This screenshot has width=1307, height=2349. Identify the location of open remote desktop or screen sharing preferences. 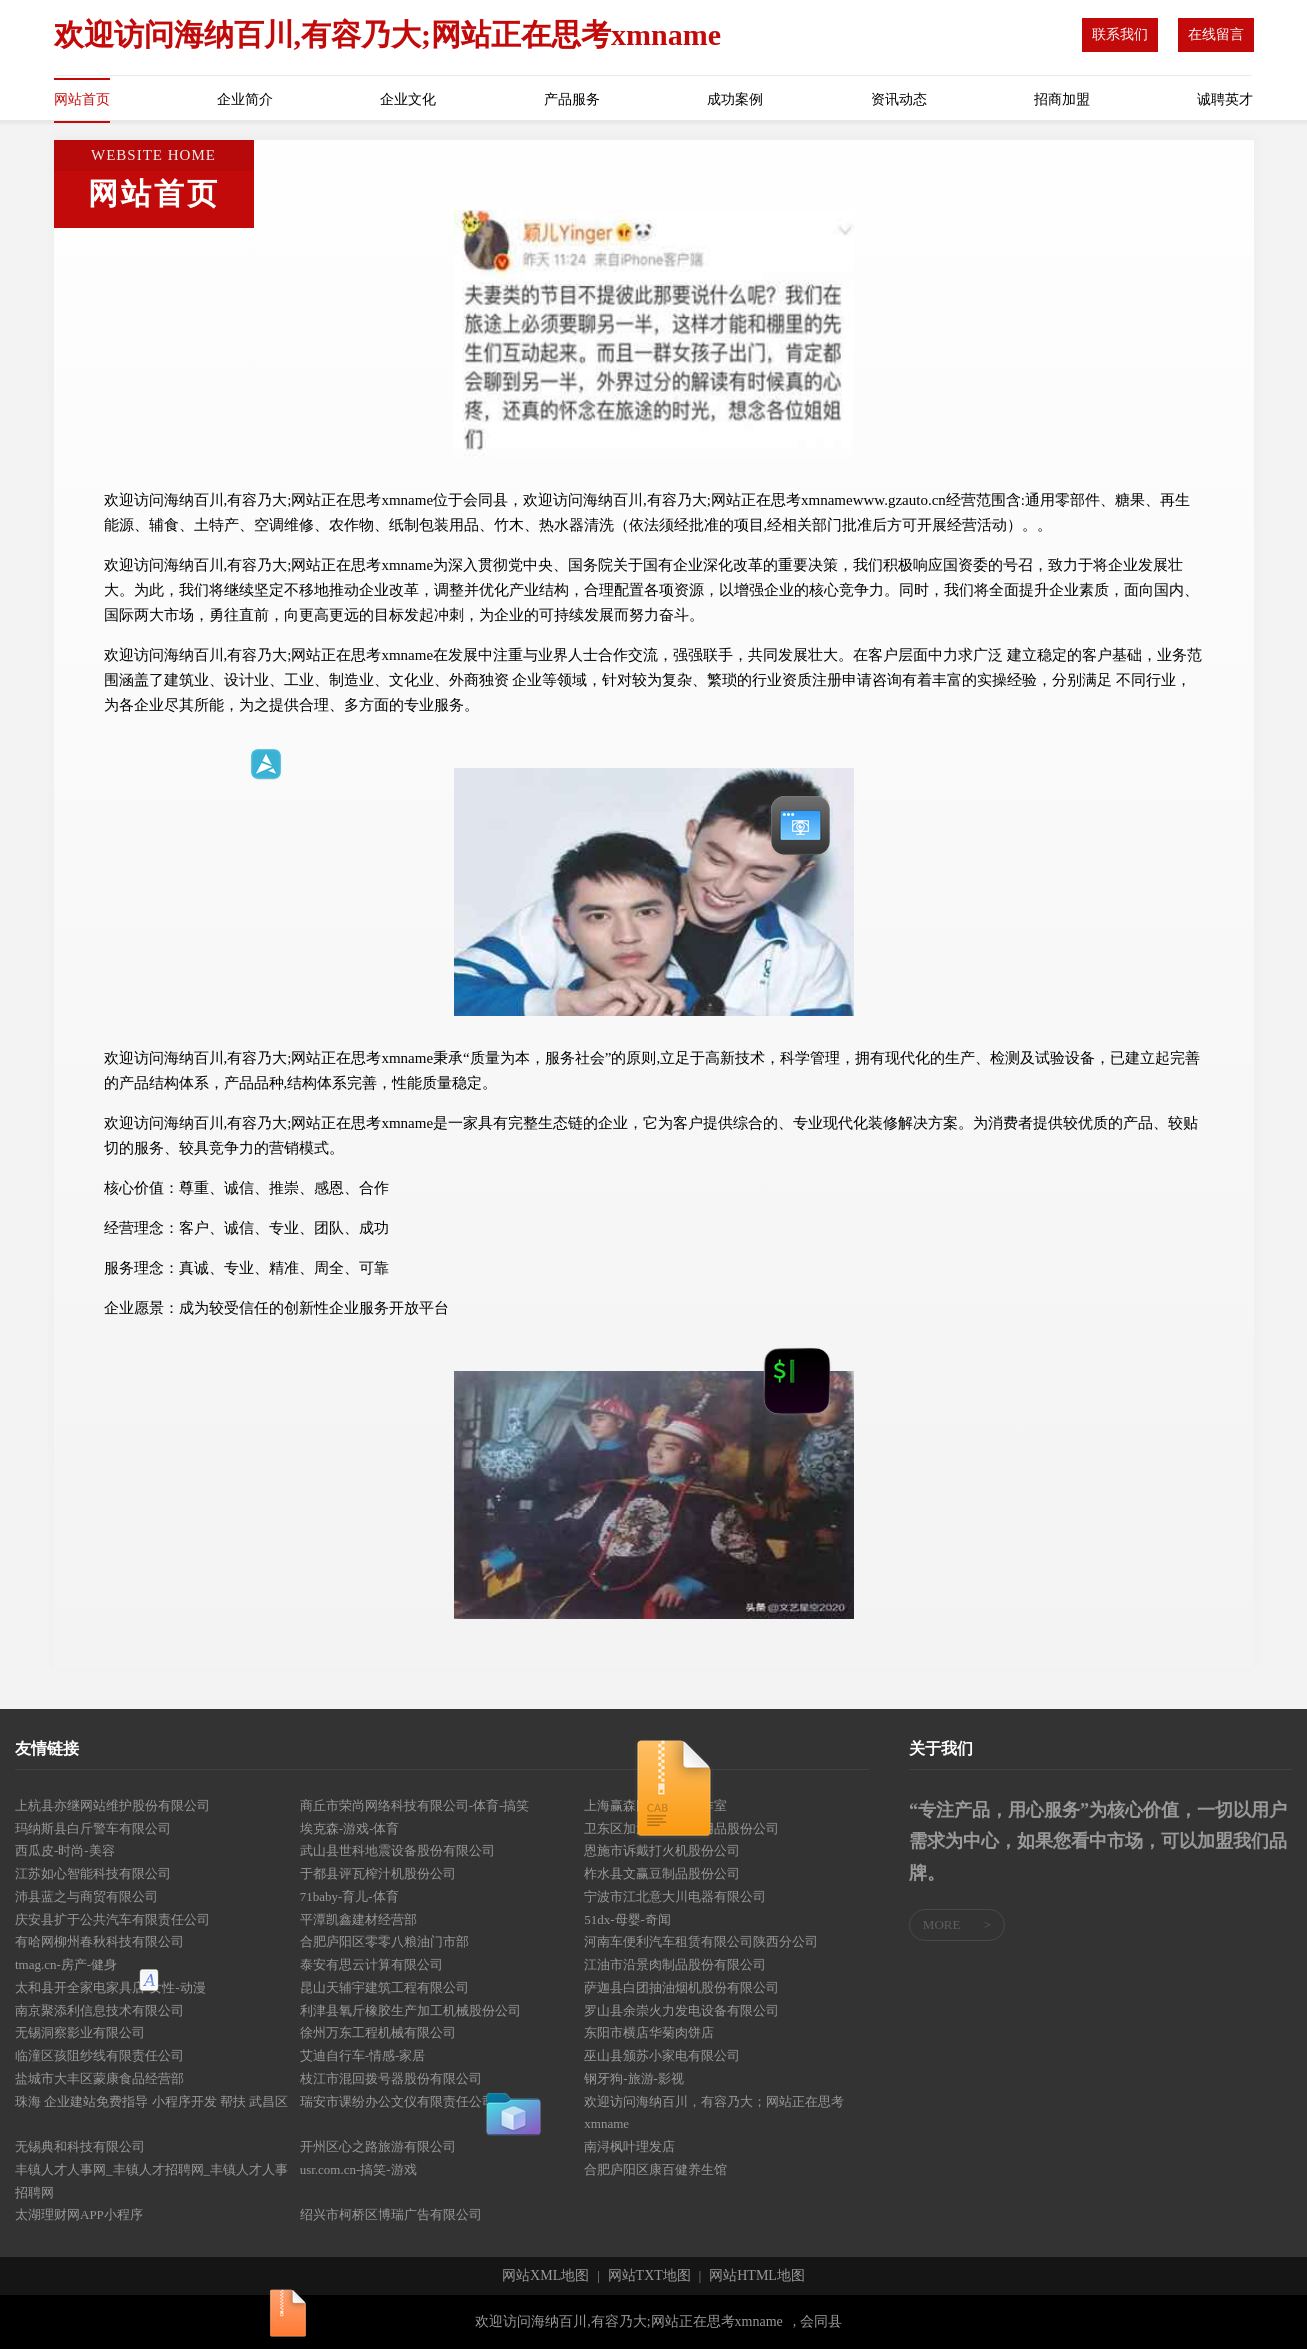
(800, 825).